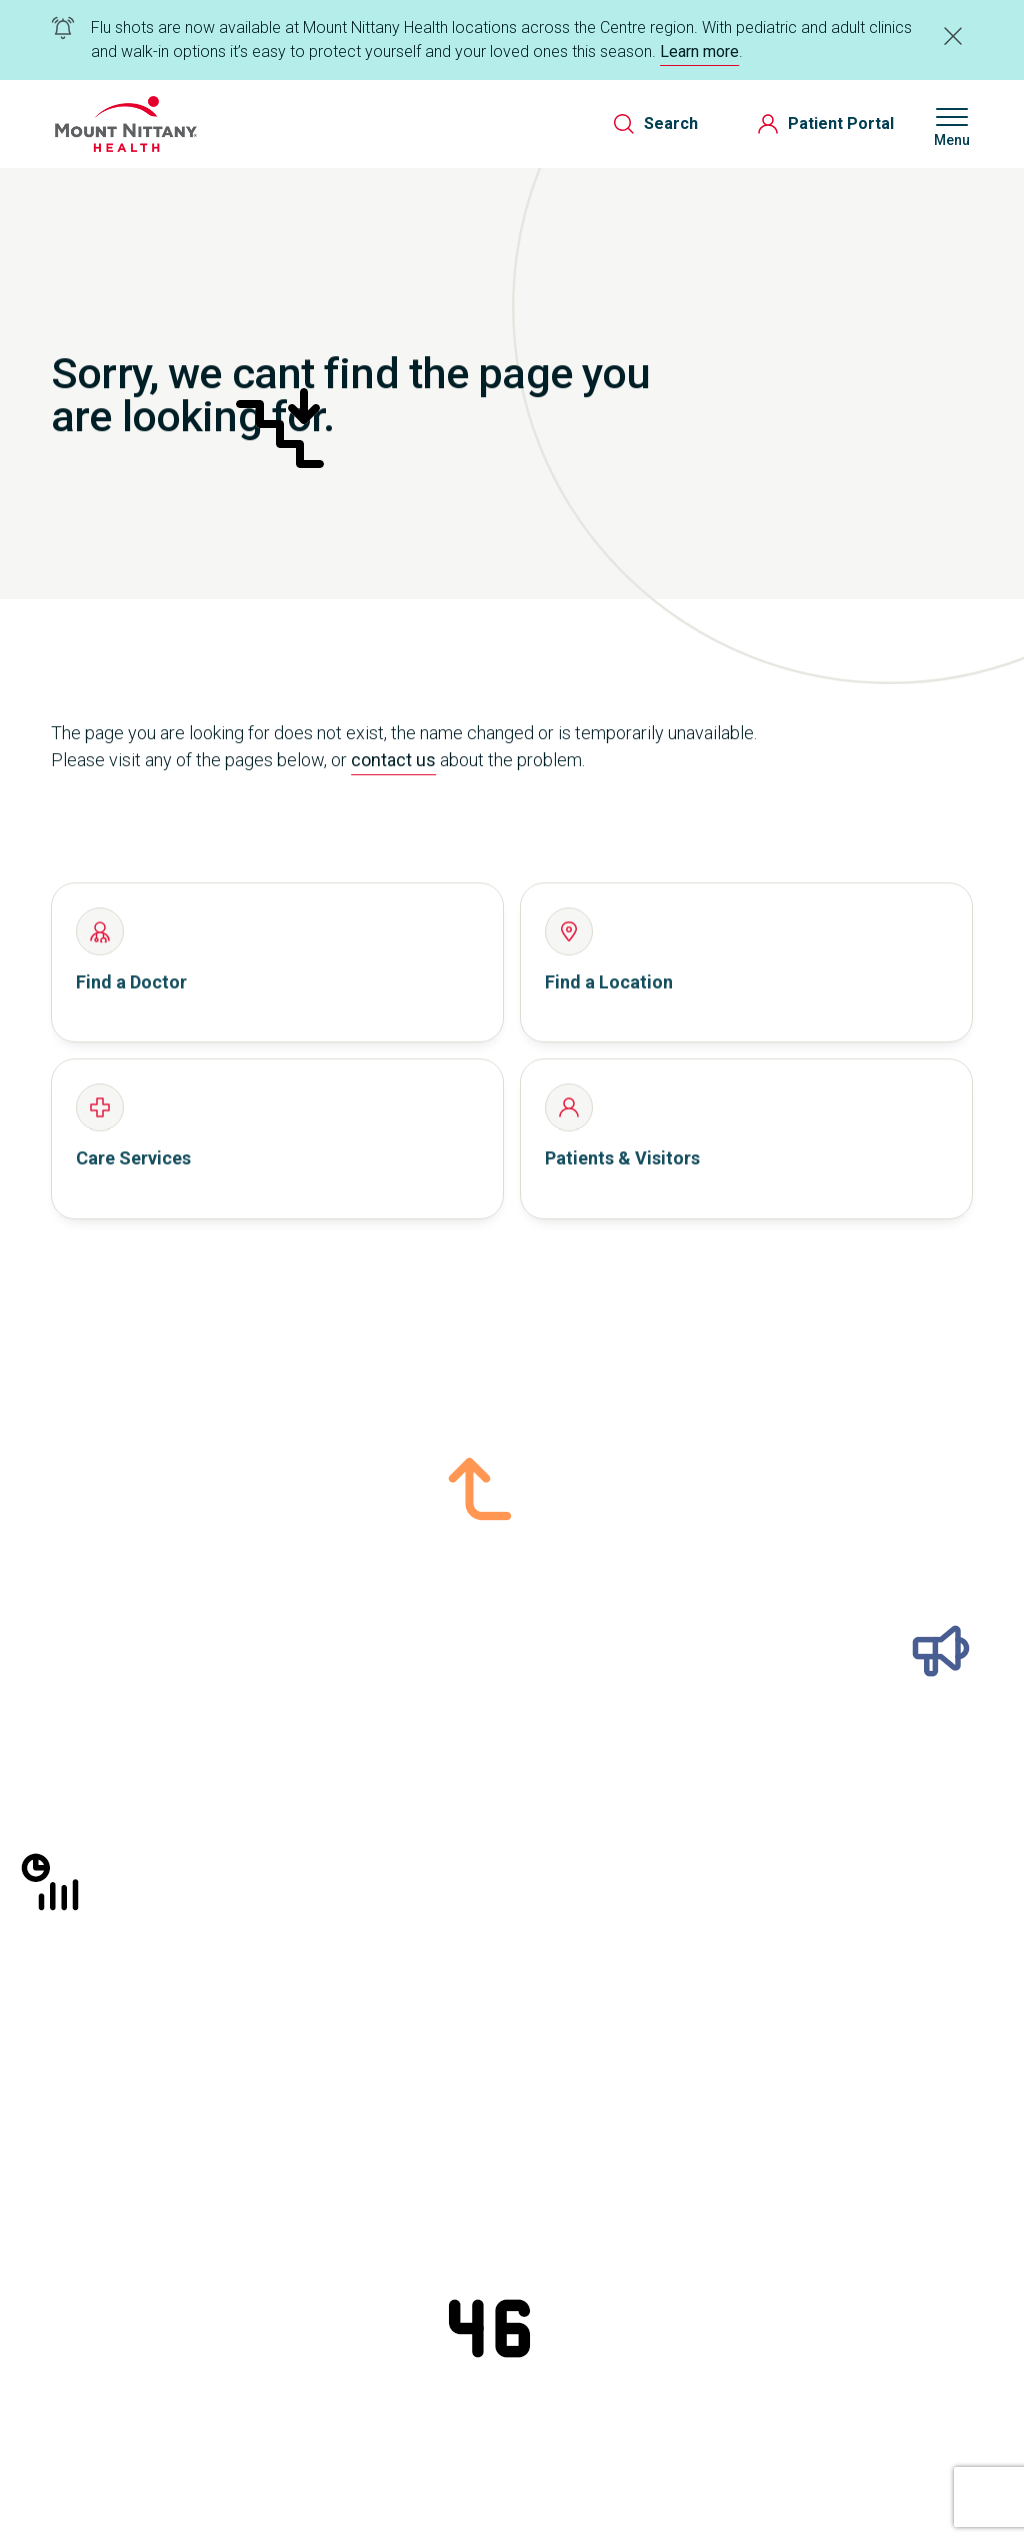 This screenshot has height=2541, width=1024. What do you see at coordinates (280, 428) in the screenshot?
I see `navigate to a lower floor` at bounding box center [280, 428].